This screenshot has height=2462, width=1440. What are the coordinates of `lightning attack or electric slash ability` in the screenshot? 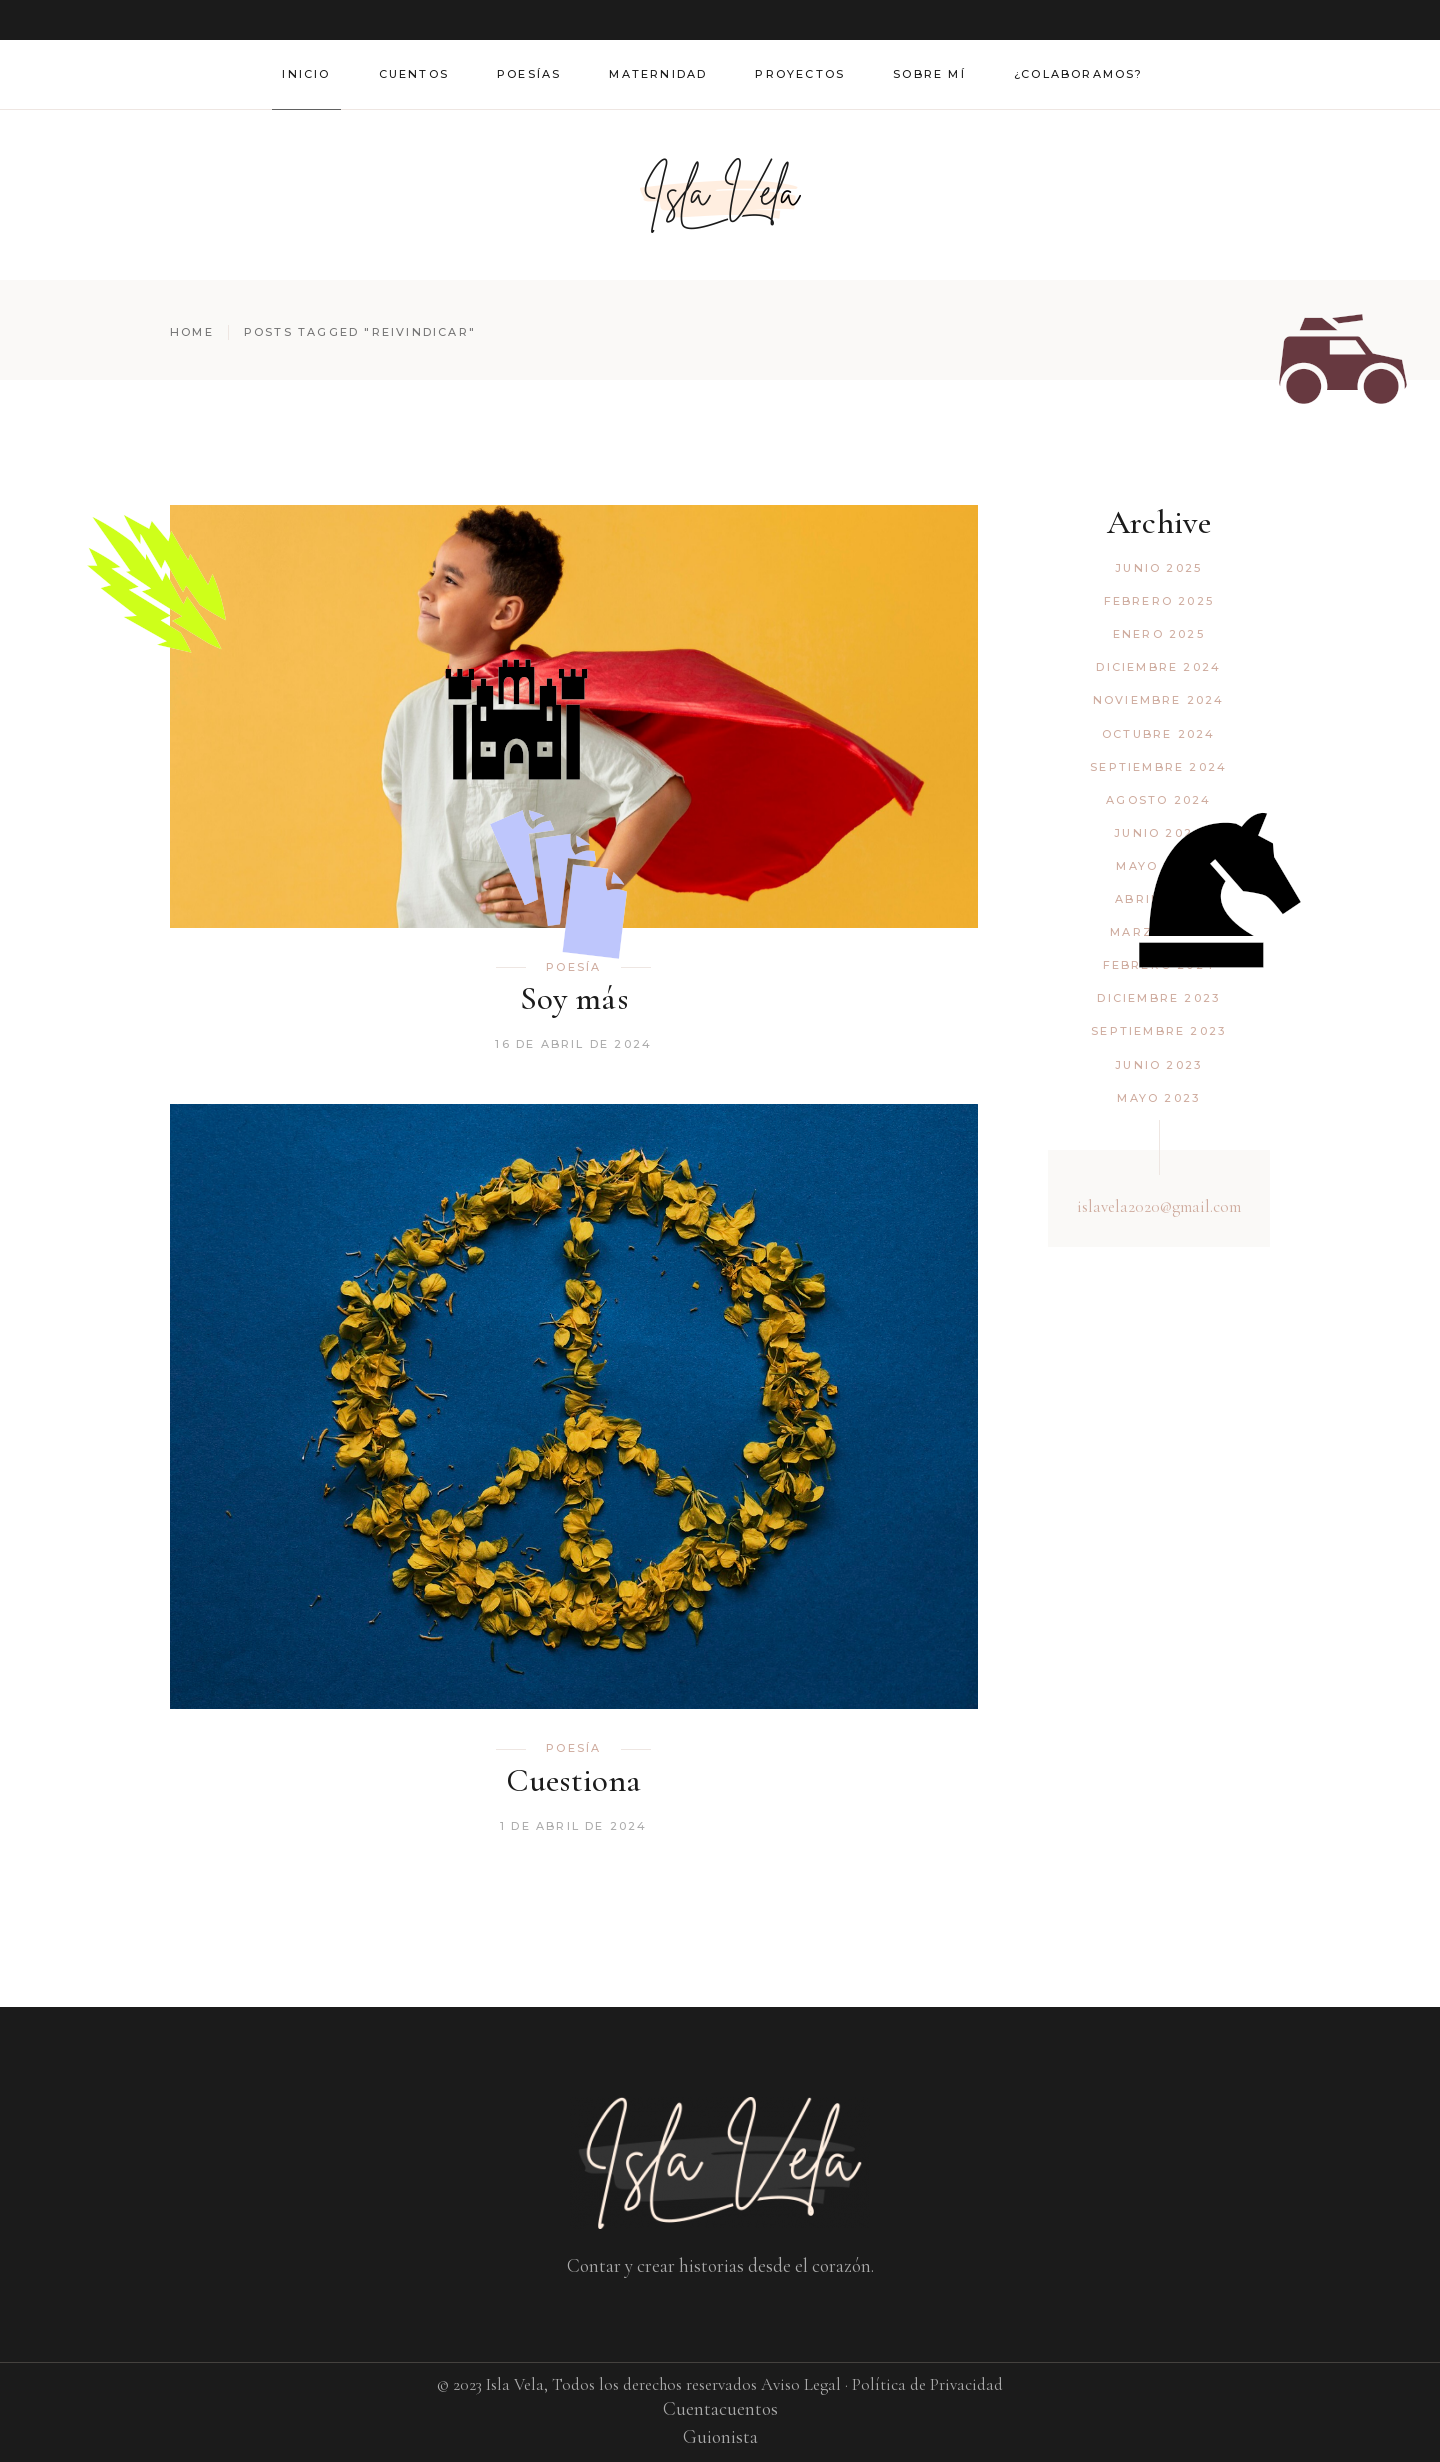 It's located at (157, 582).